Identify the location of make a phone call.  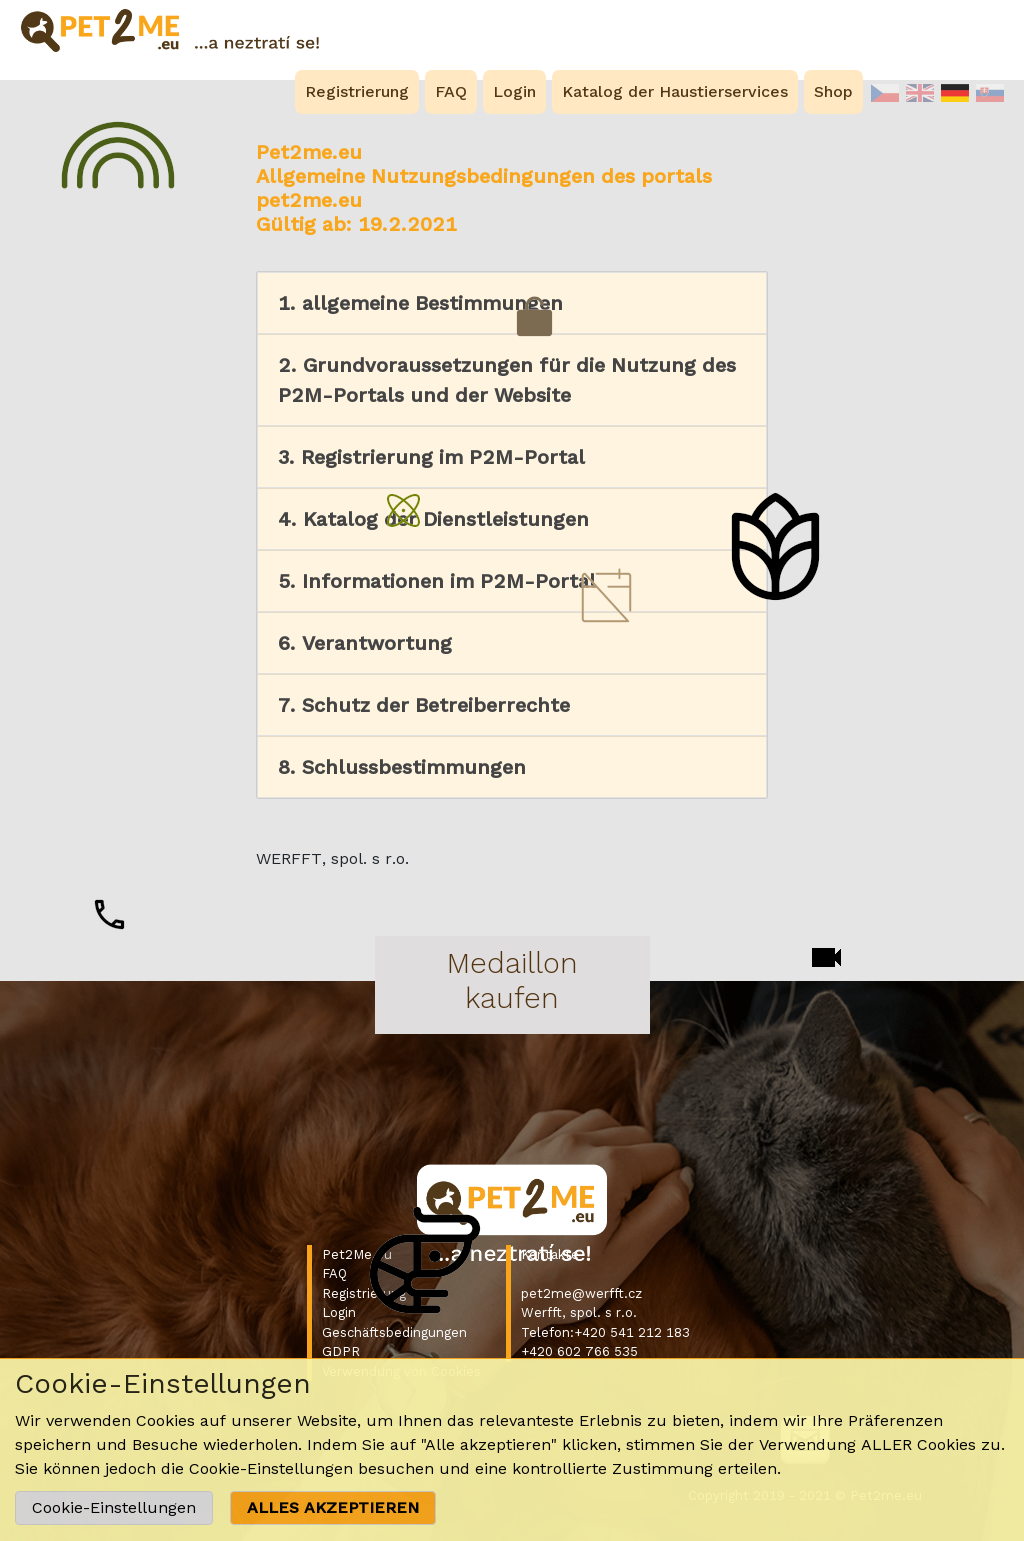
(109, 914).